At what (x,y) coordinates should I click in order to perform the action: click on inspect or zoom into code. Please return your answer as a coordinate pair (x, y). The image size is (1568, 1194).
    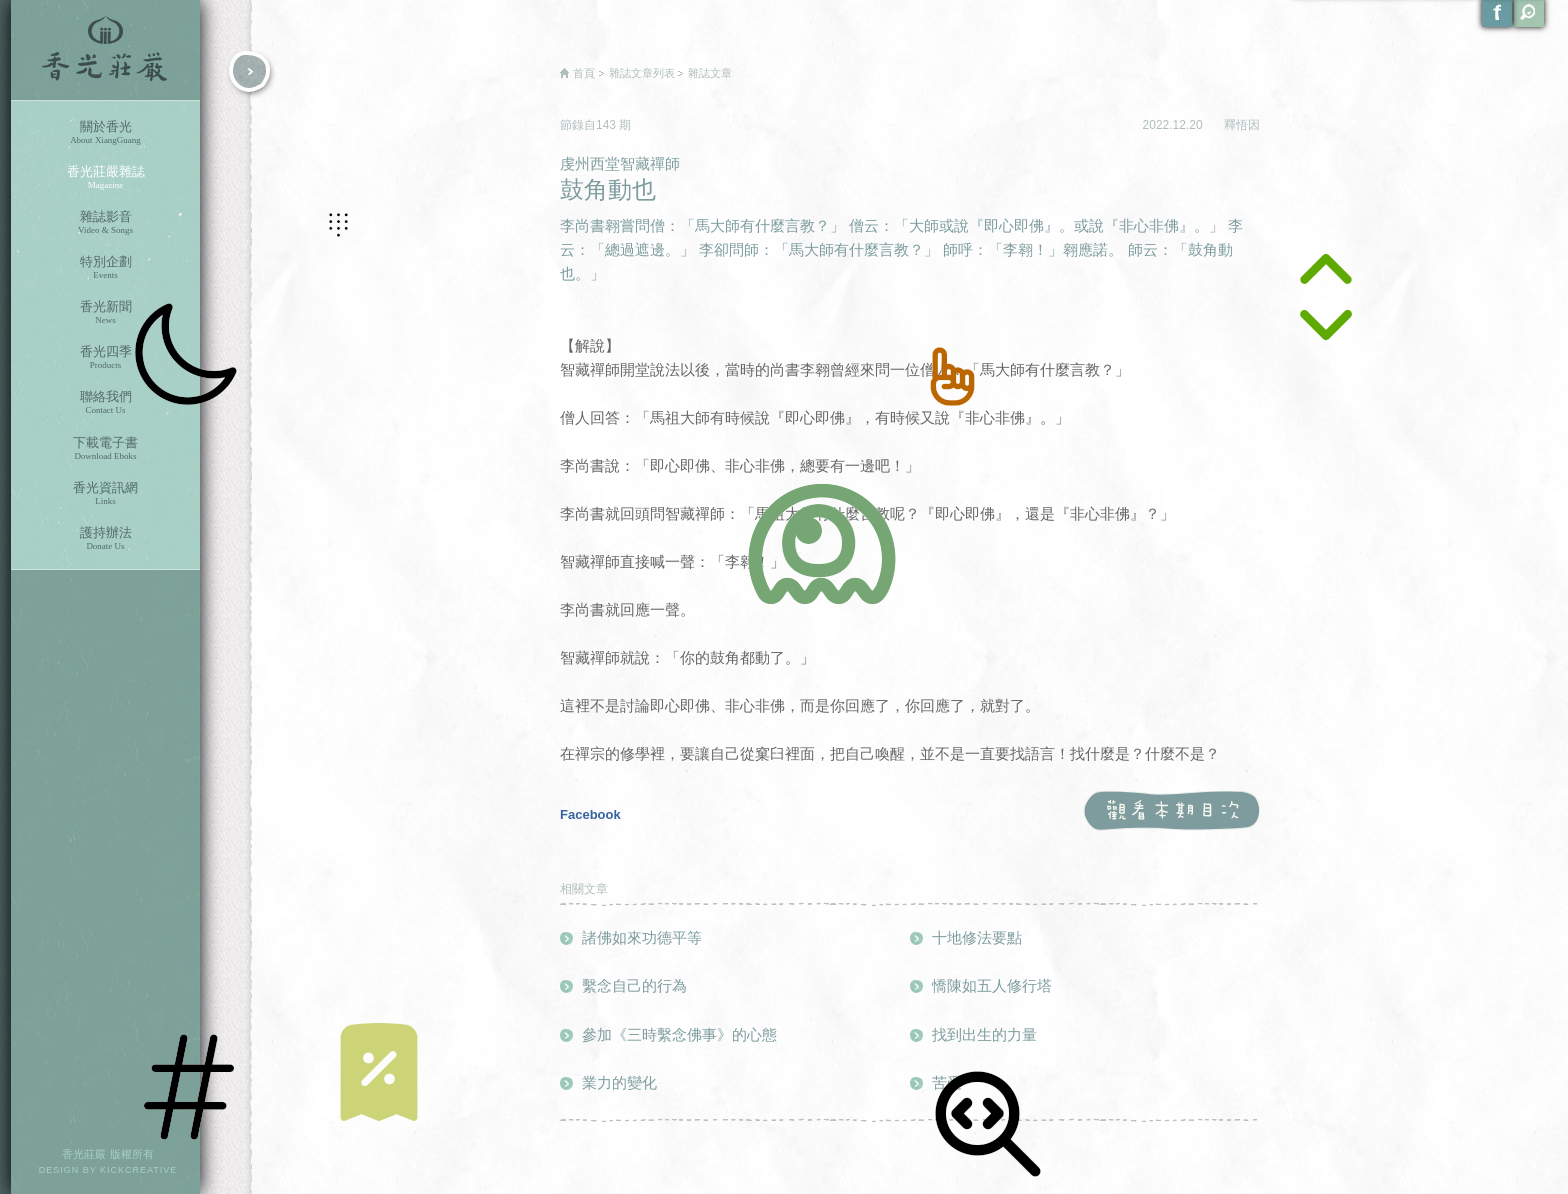
    Looking at the image, I should click on (988, 1124).